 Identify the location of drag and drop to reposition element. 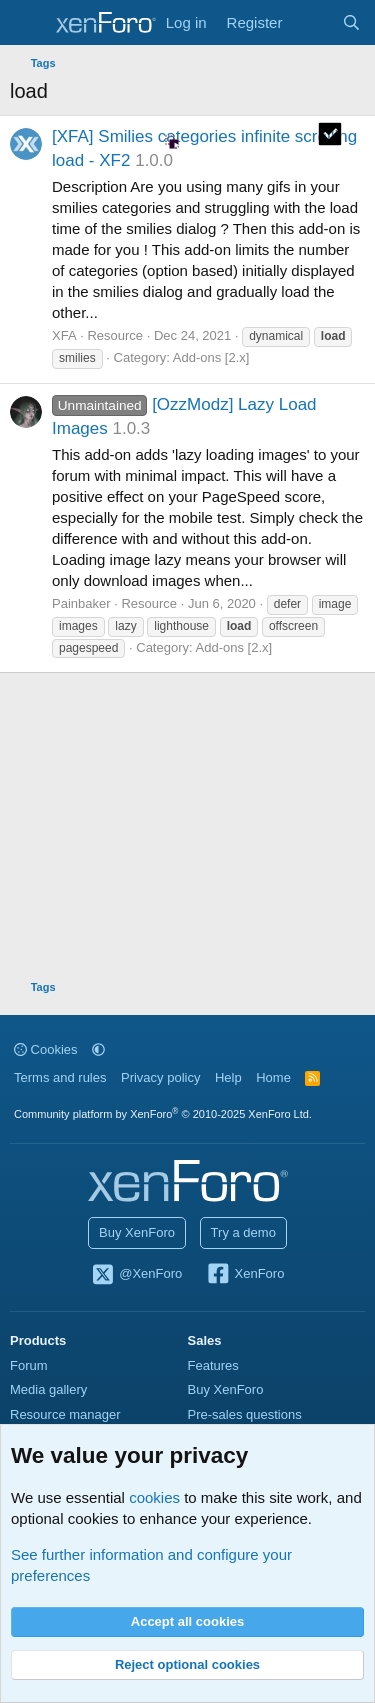
(172, 142).